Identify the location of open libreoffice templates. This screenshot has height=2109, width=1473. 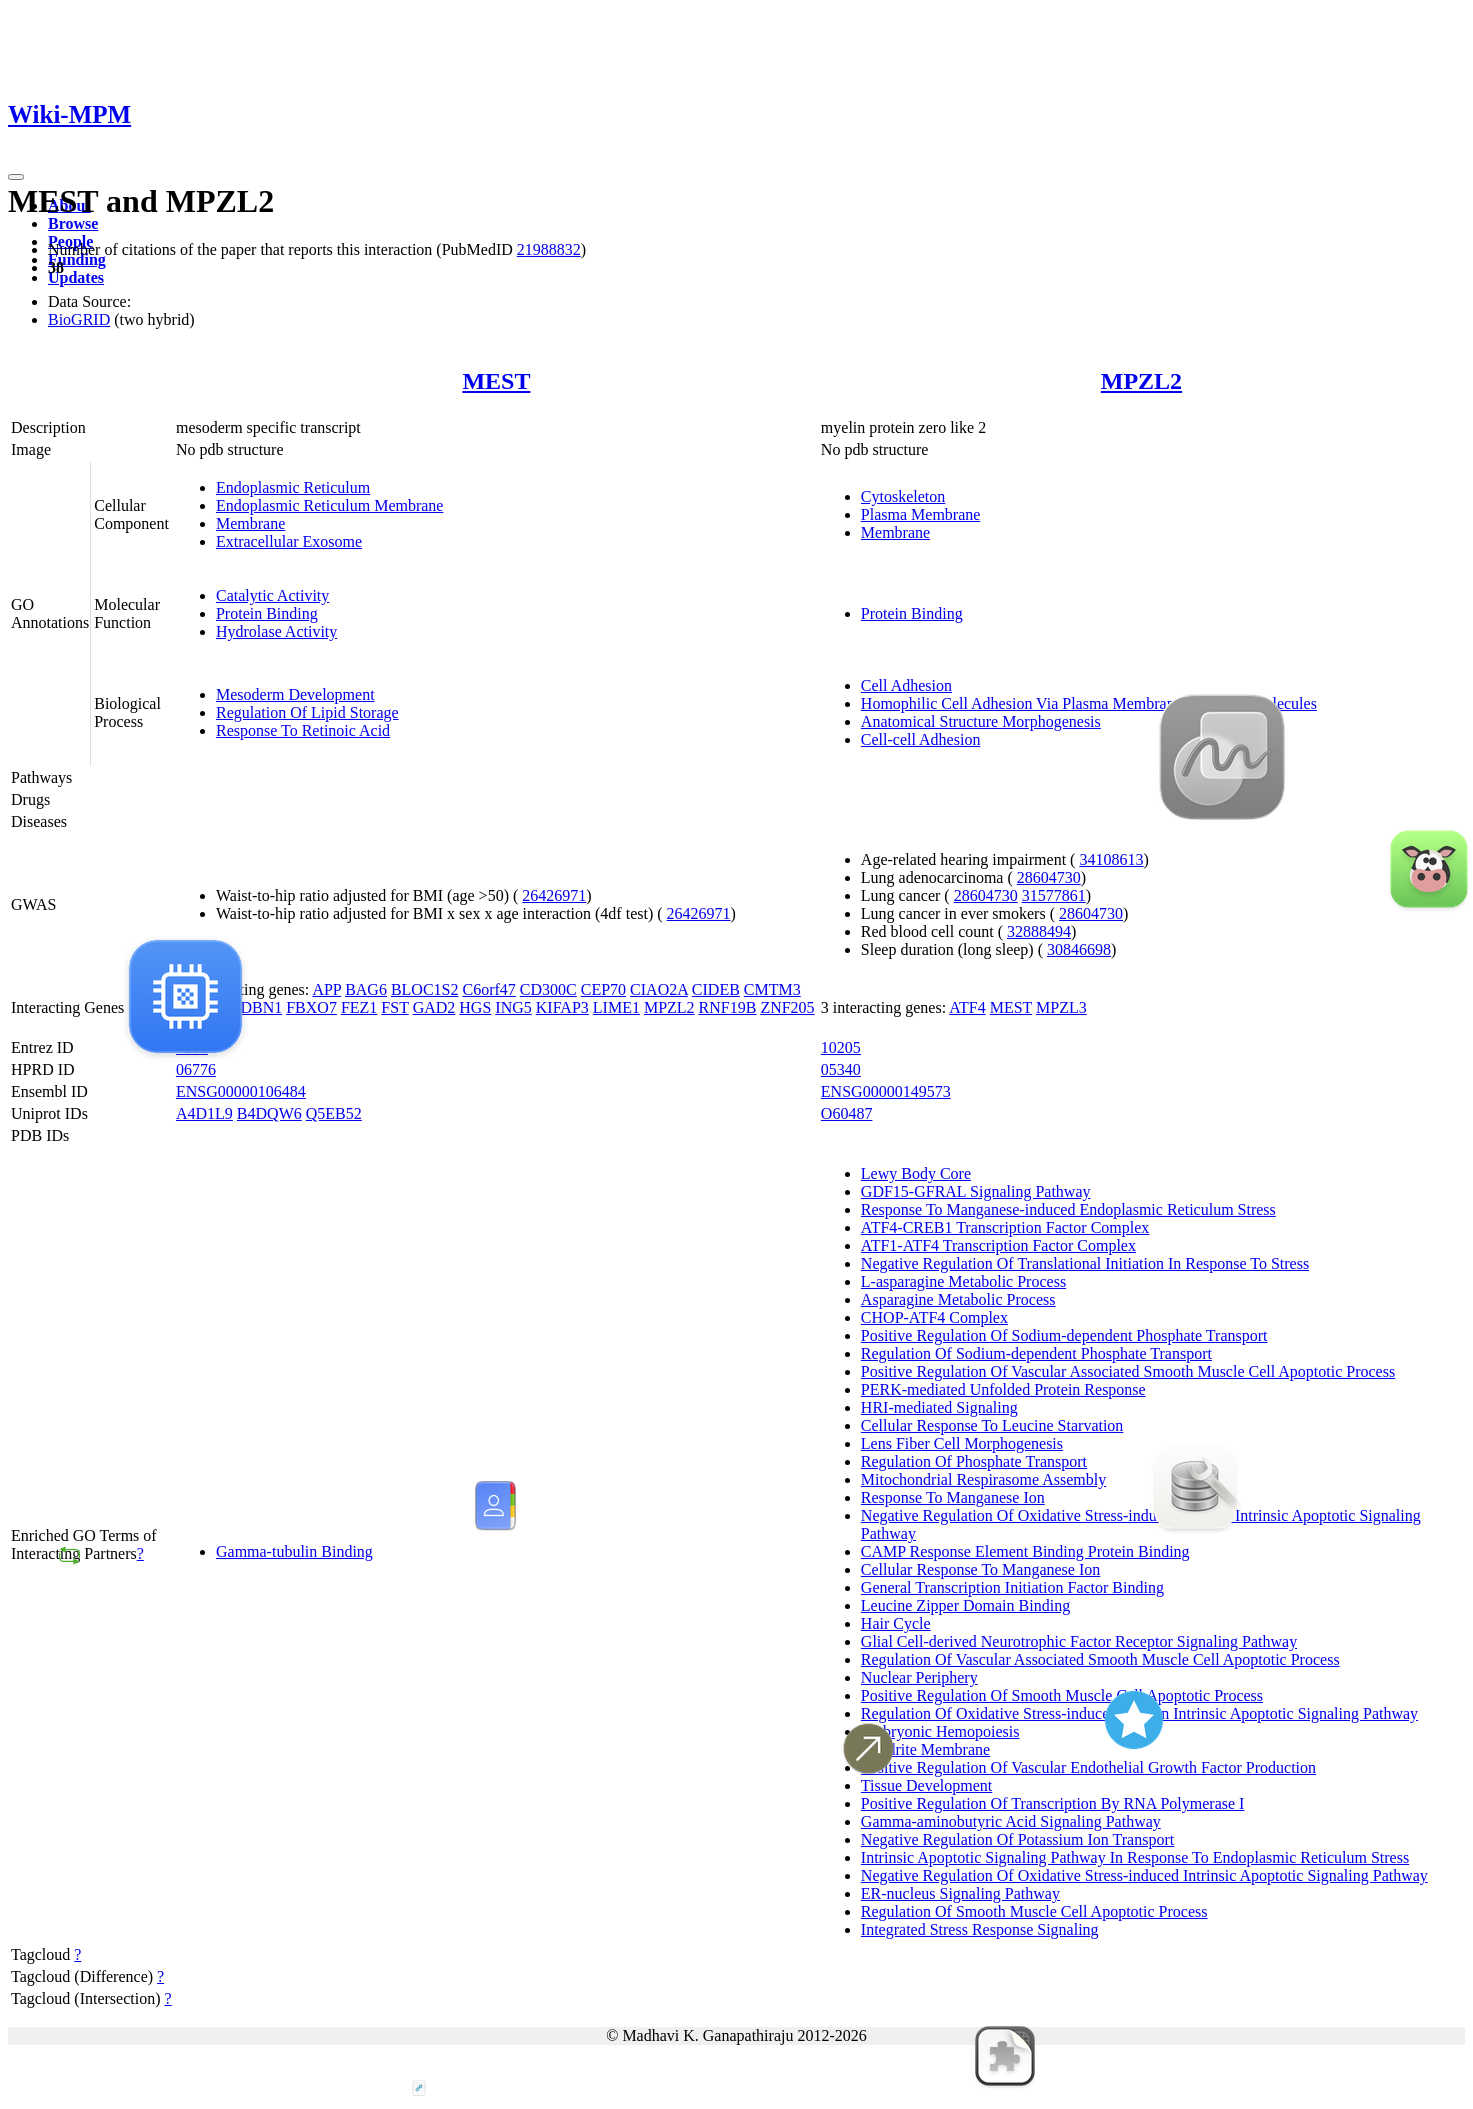
(1005, 2056).